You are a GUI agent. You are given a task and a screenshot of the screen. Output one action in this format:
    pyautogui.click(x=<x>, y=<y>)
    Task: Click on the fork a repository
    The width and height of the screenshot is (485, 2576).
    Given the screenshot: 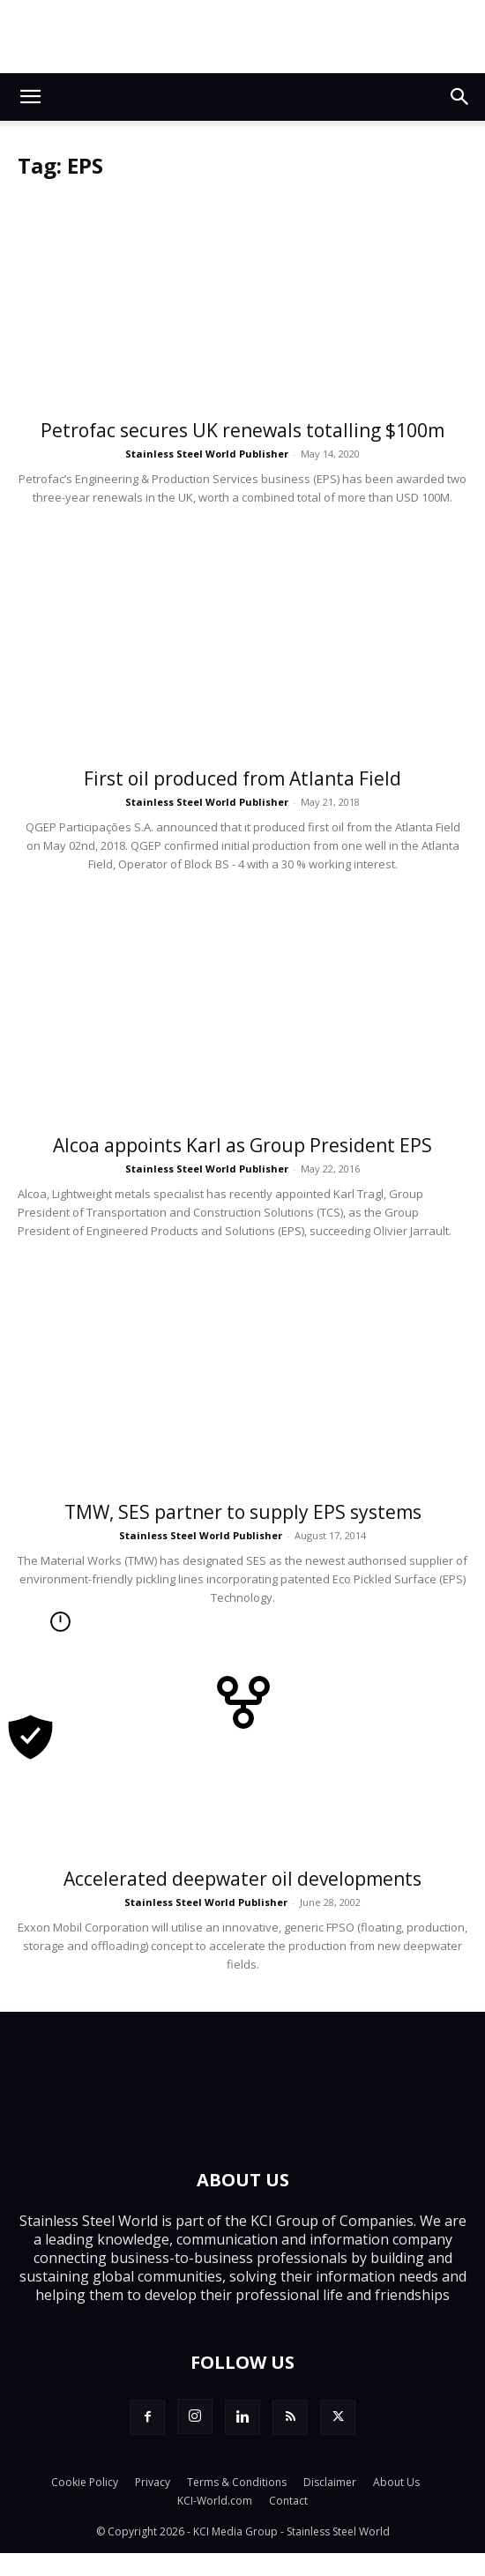 What is the action you would take?
    pyautogui.click(x=243, y=1702)
    